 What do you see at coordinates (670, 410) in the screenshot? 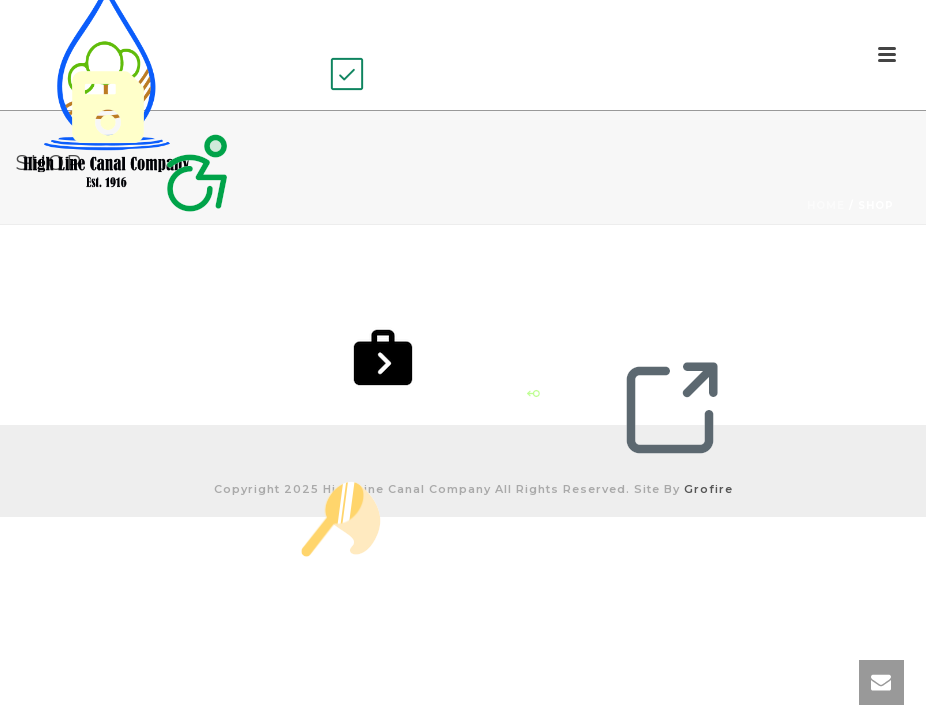
I see `open in a new window` at bounding box center [670, 410].